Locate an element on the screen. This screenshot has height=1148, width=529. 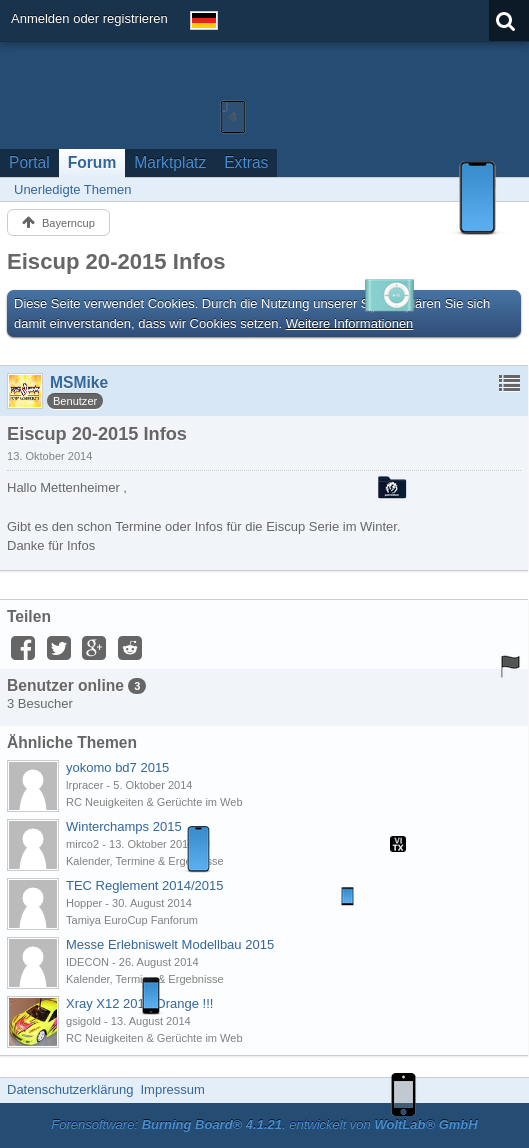
access airport express device in sidebar is located at coordinates (233, 117).